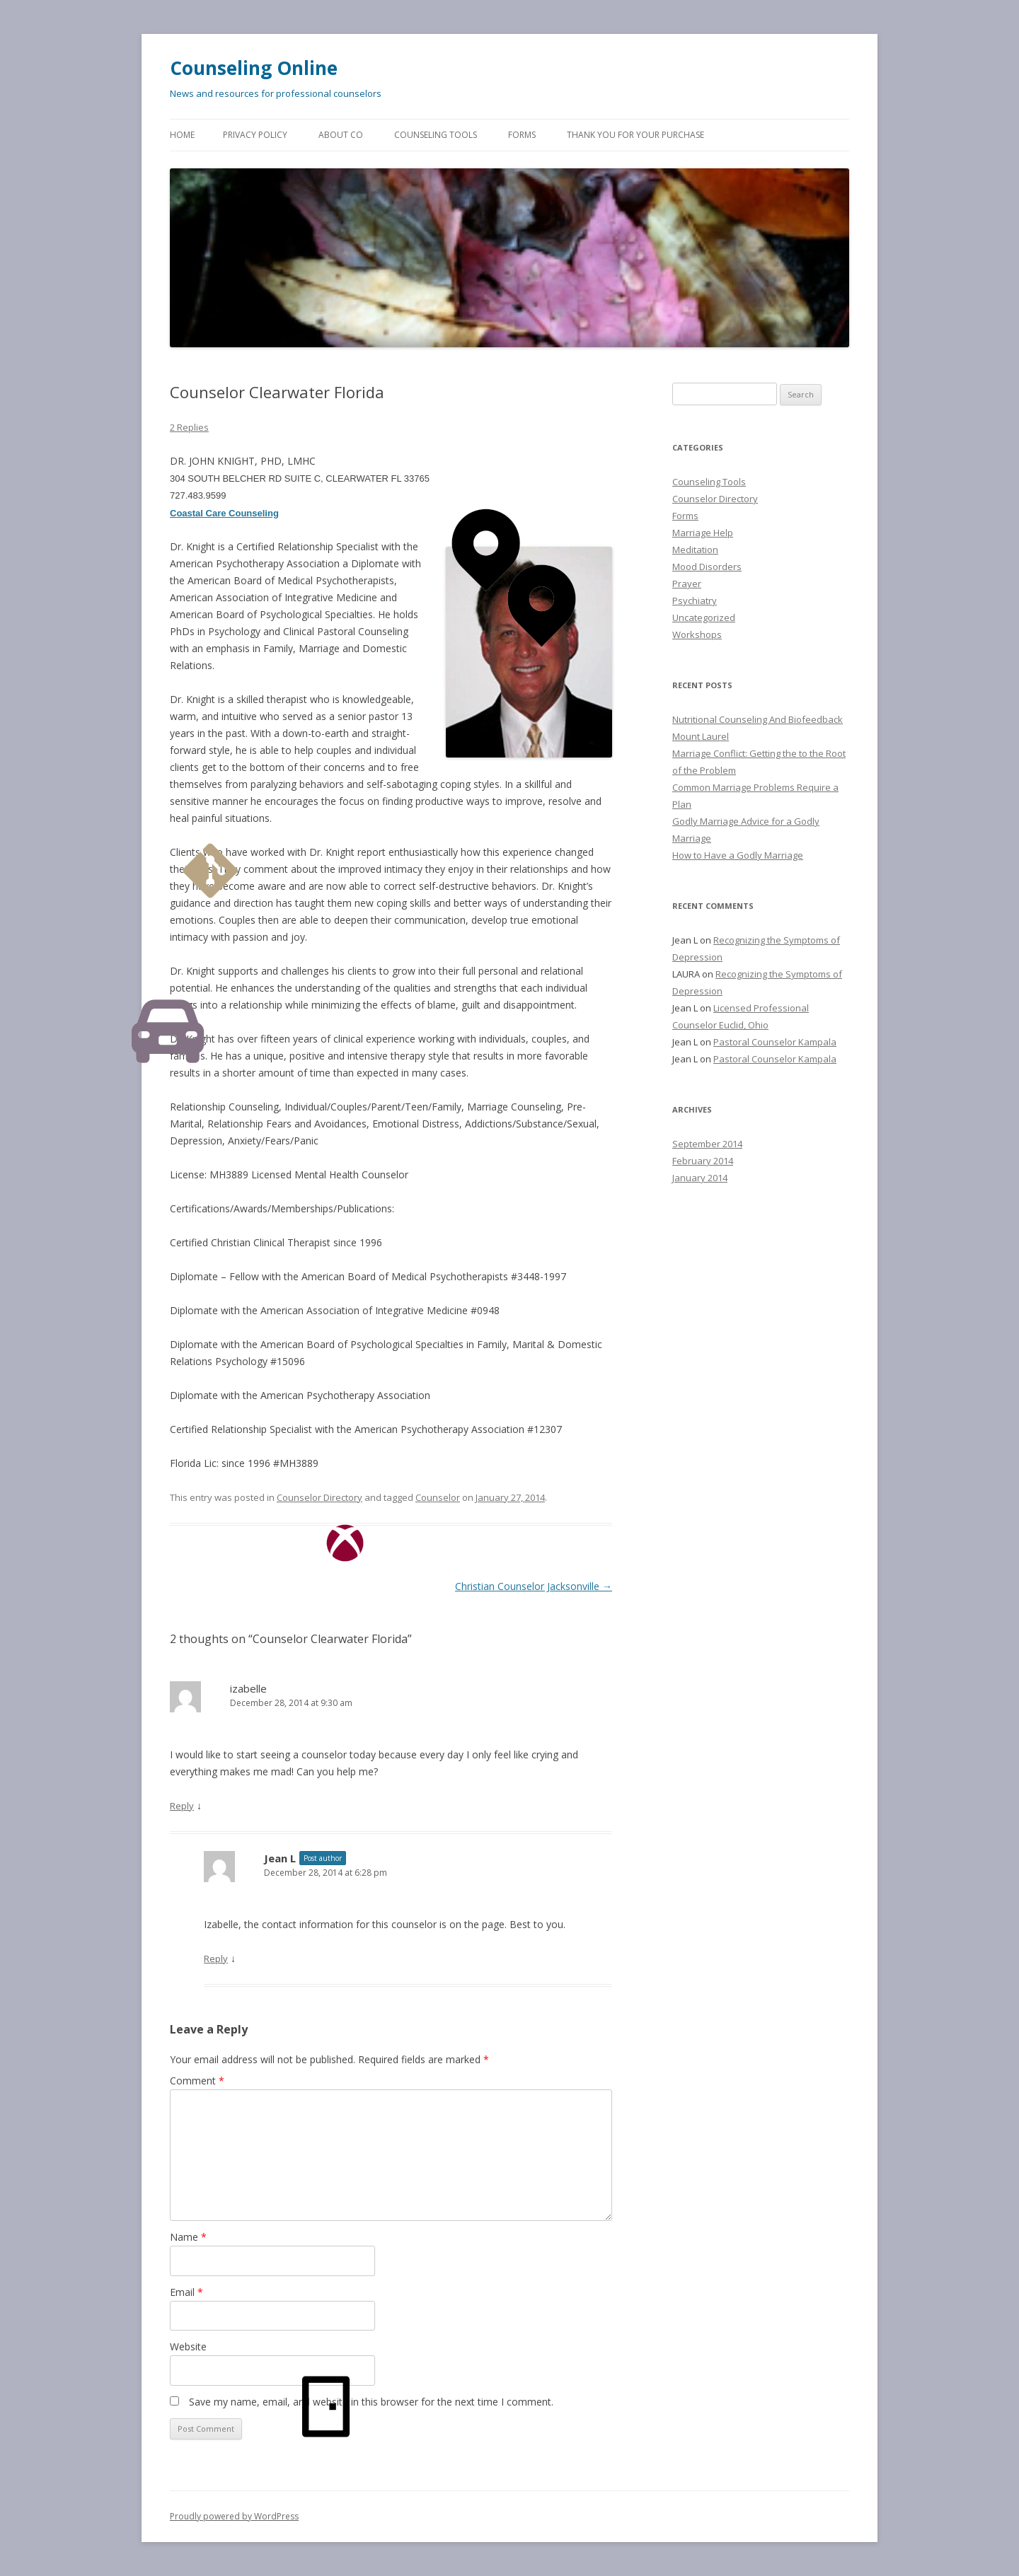 The width and height of the screenshot is (1019, 2576). I want to click on git version control logo, so click(210, 871).